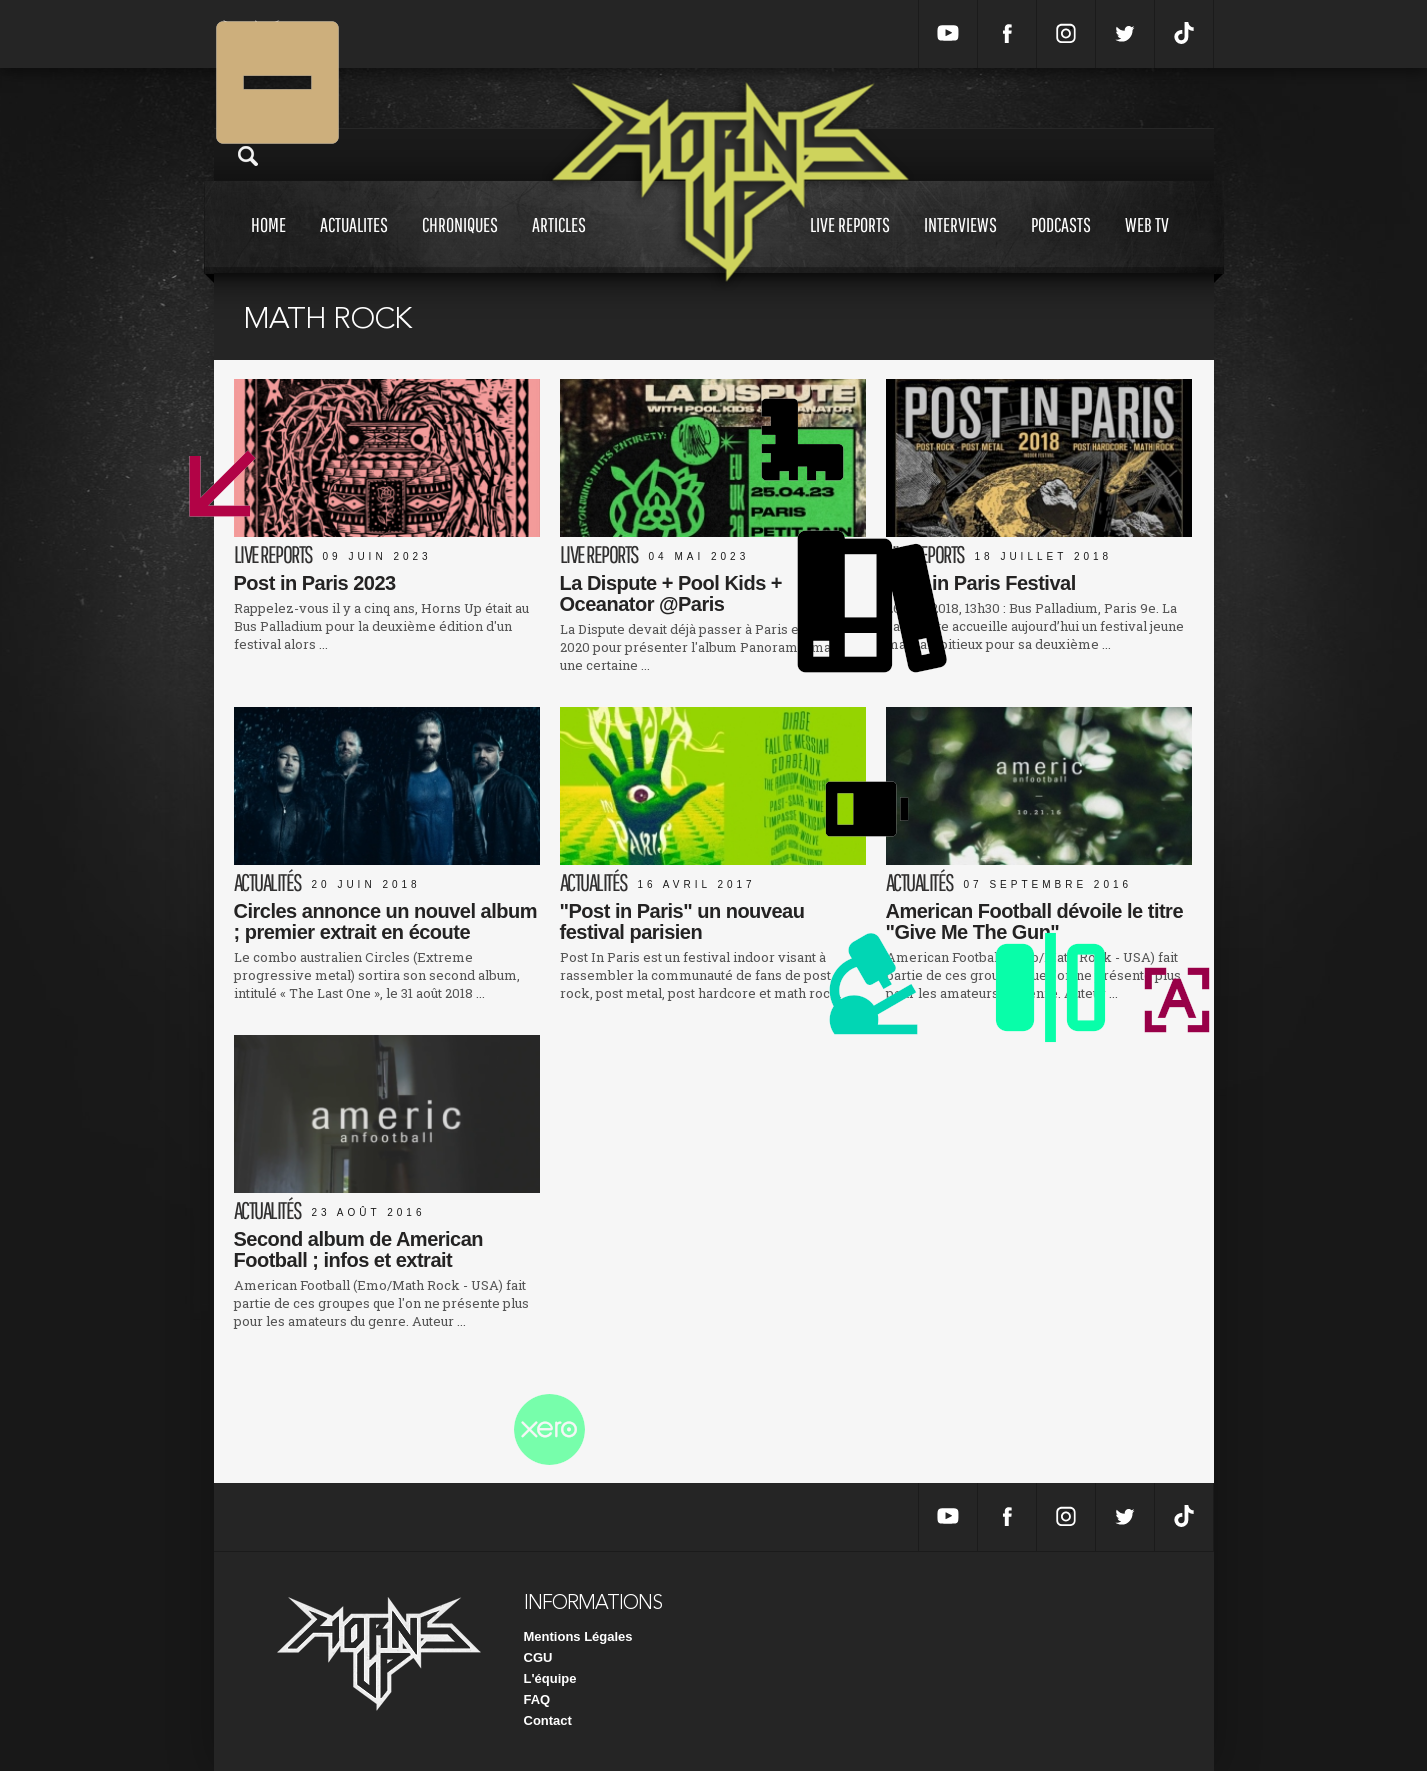 This screenshot has width=1427, height=1771. I want to click on flip image horizontally, so click(1050, 987).